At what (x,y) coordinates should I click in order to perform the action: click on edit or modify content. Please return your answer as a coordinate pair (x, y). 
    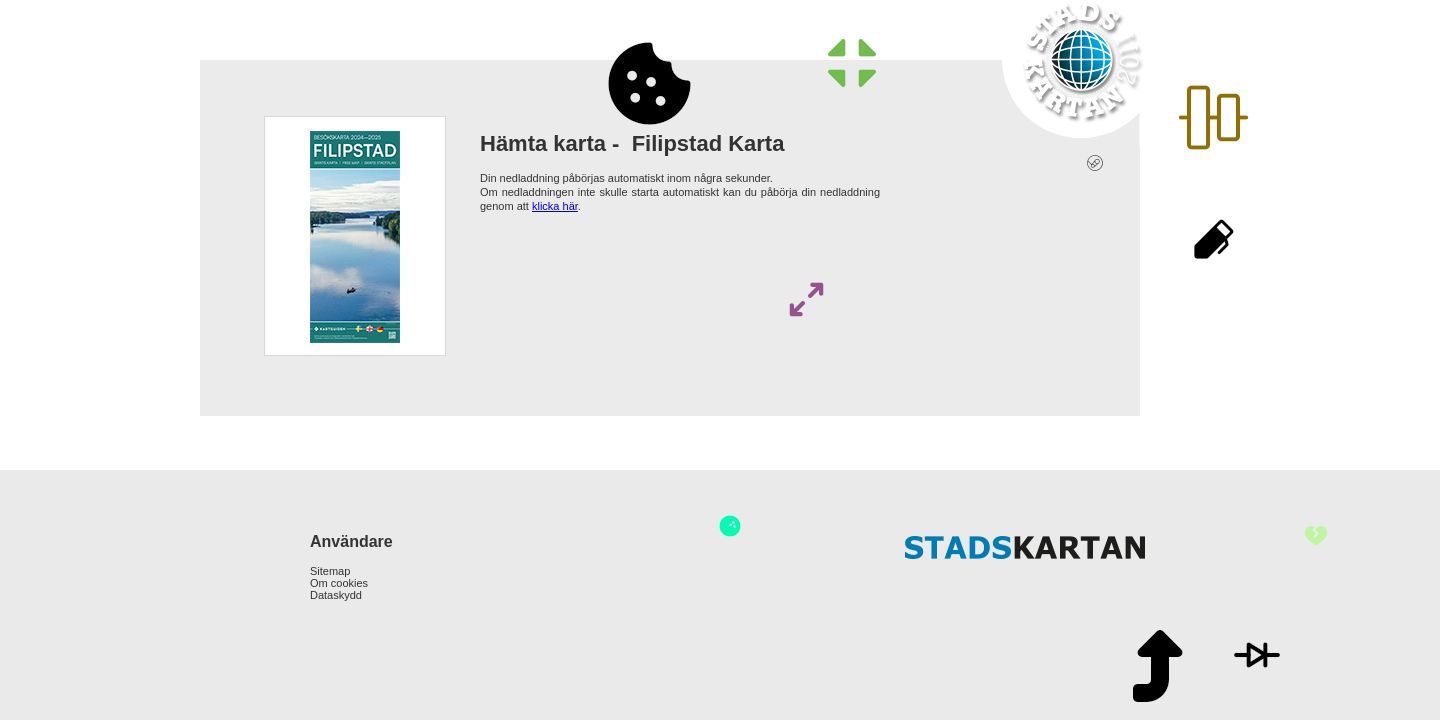
    Looking at the image, I should click on (1213, 240).